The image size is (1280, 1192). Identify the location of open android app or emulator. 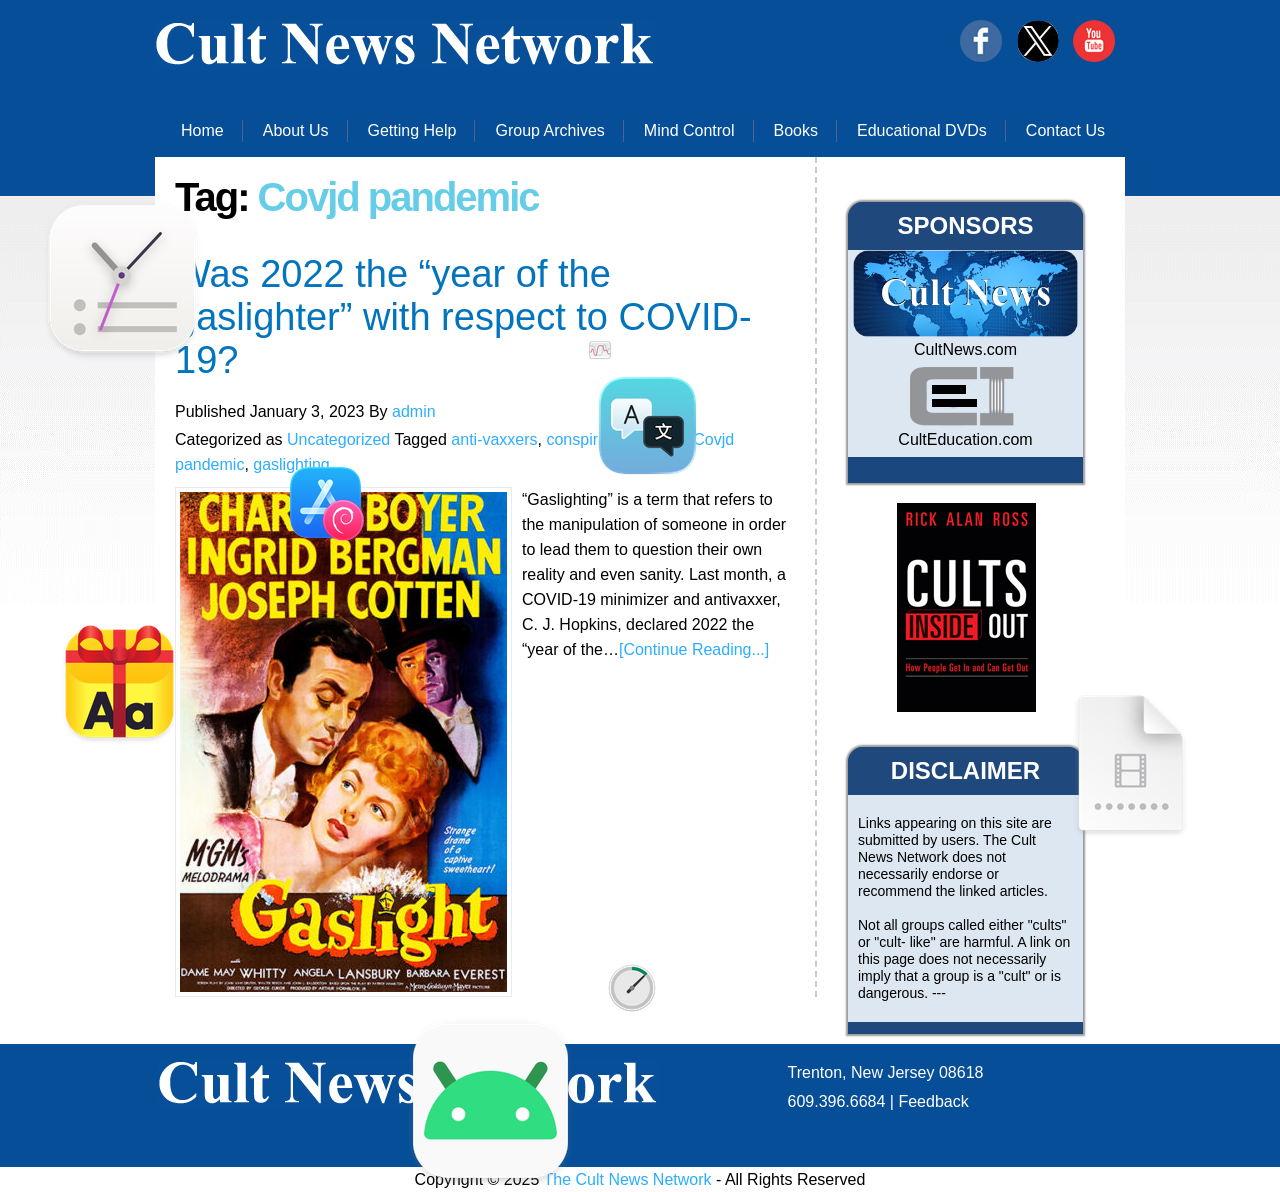
(490, 1100).